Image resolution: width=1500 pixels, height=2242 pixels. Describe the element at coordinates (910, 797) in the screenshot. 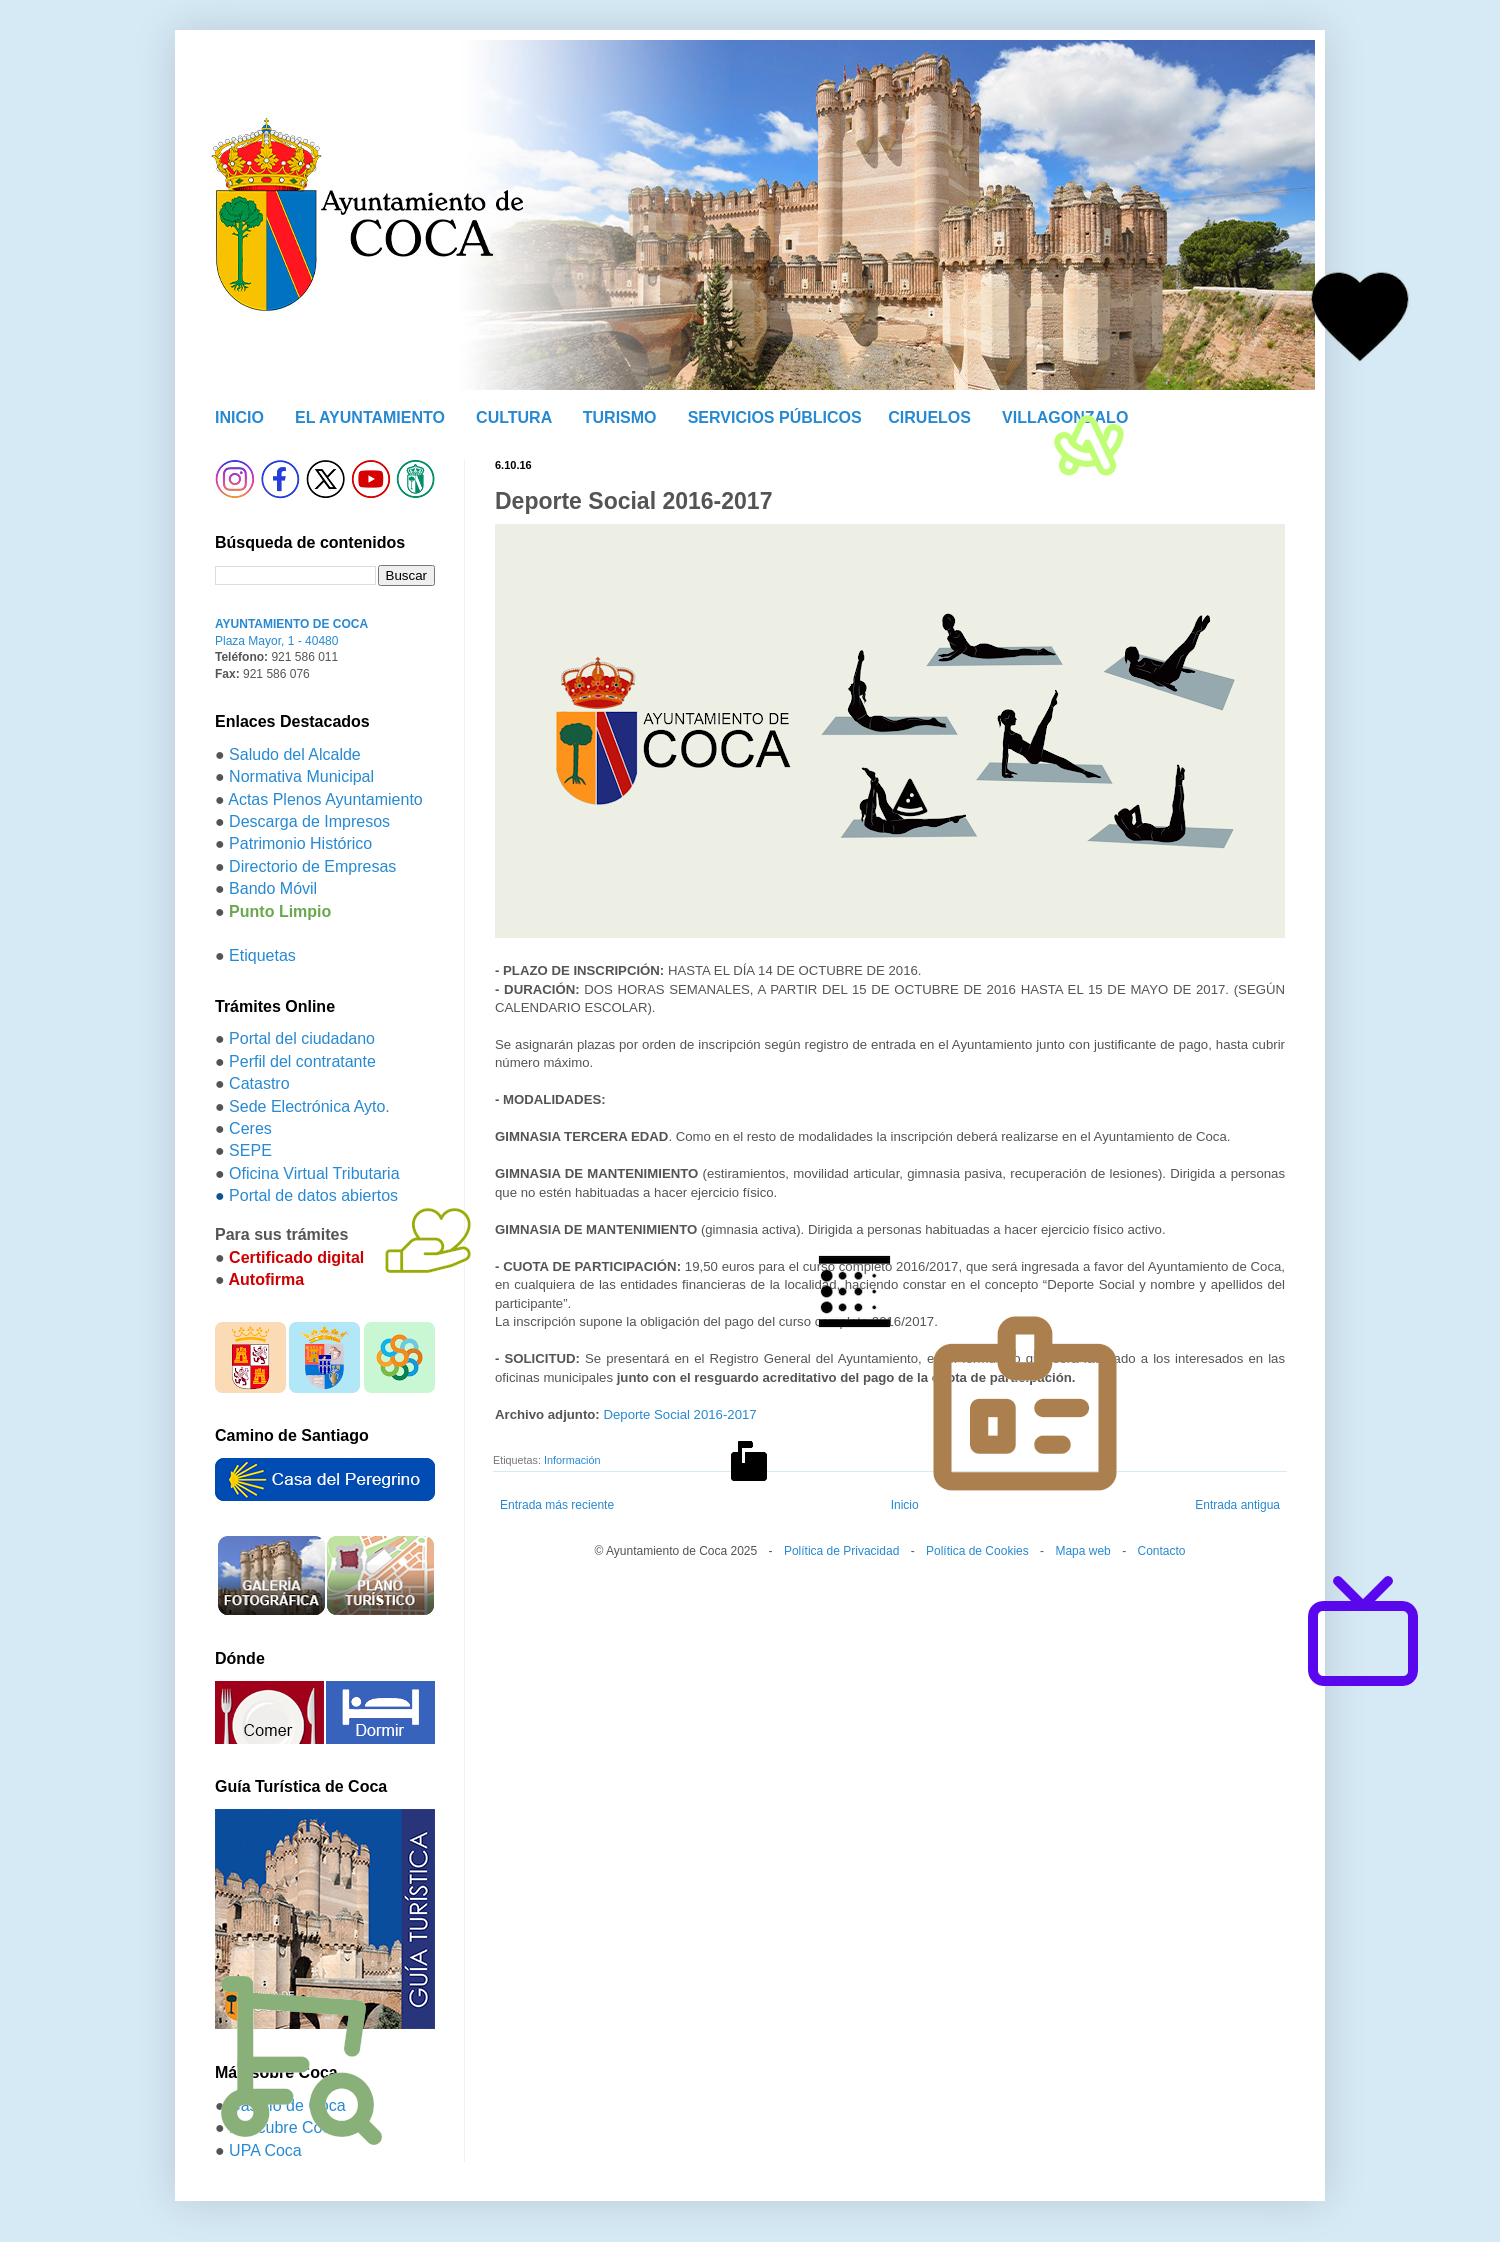

I see `order pizza or food delivery` at that location.